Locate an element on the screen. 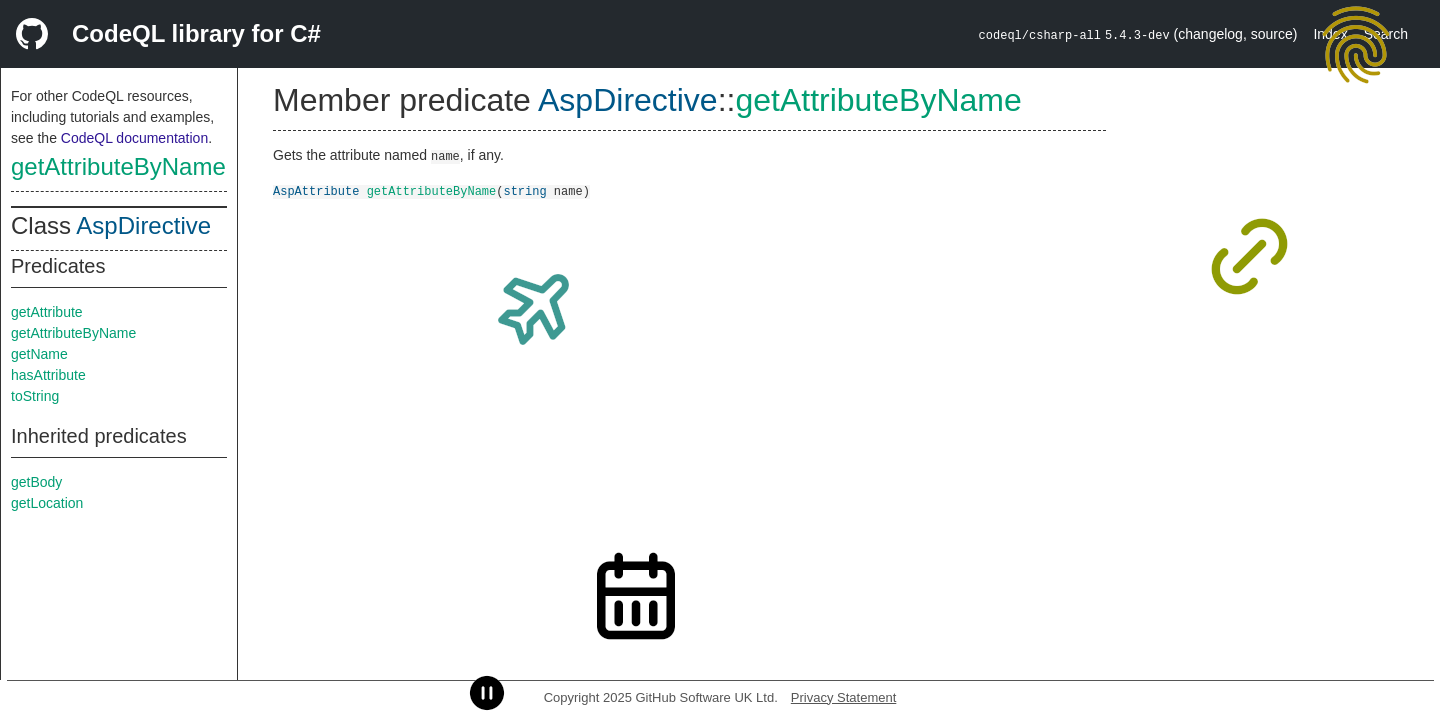  authenticate with fingerprint is located at coordinates (1356, 45).